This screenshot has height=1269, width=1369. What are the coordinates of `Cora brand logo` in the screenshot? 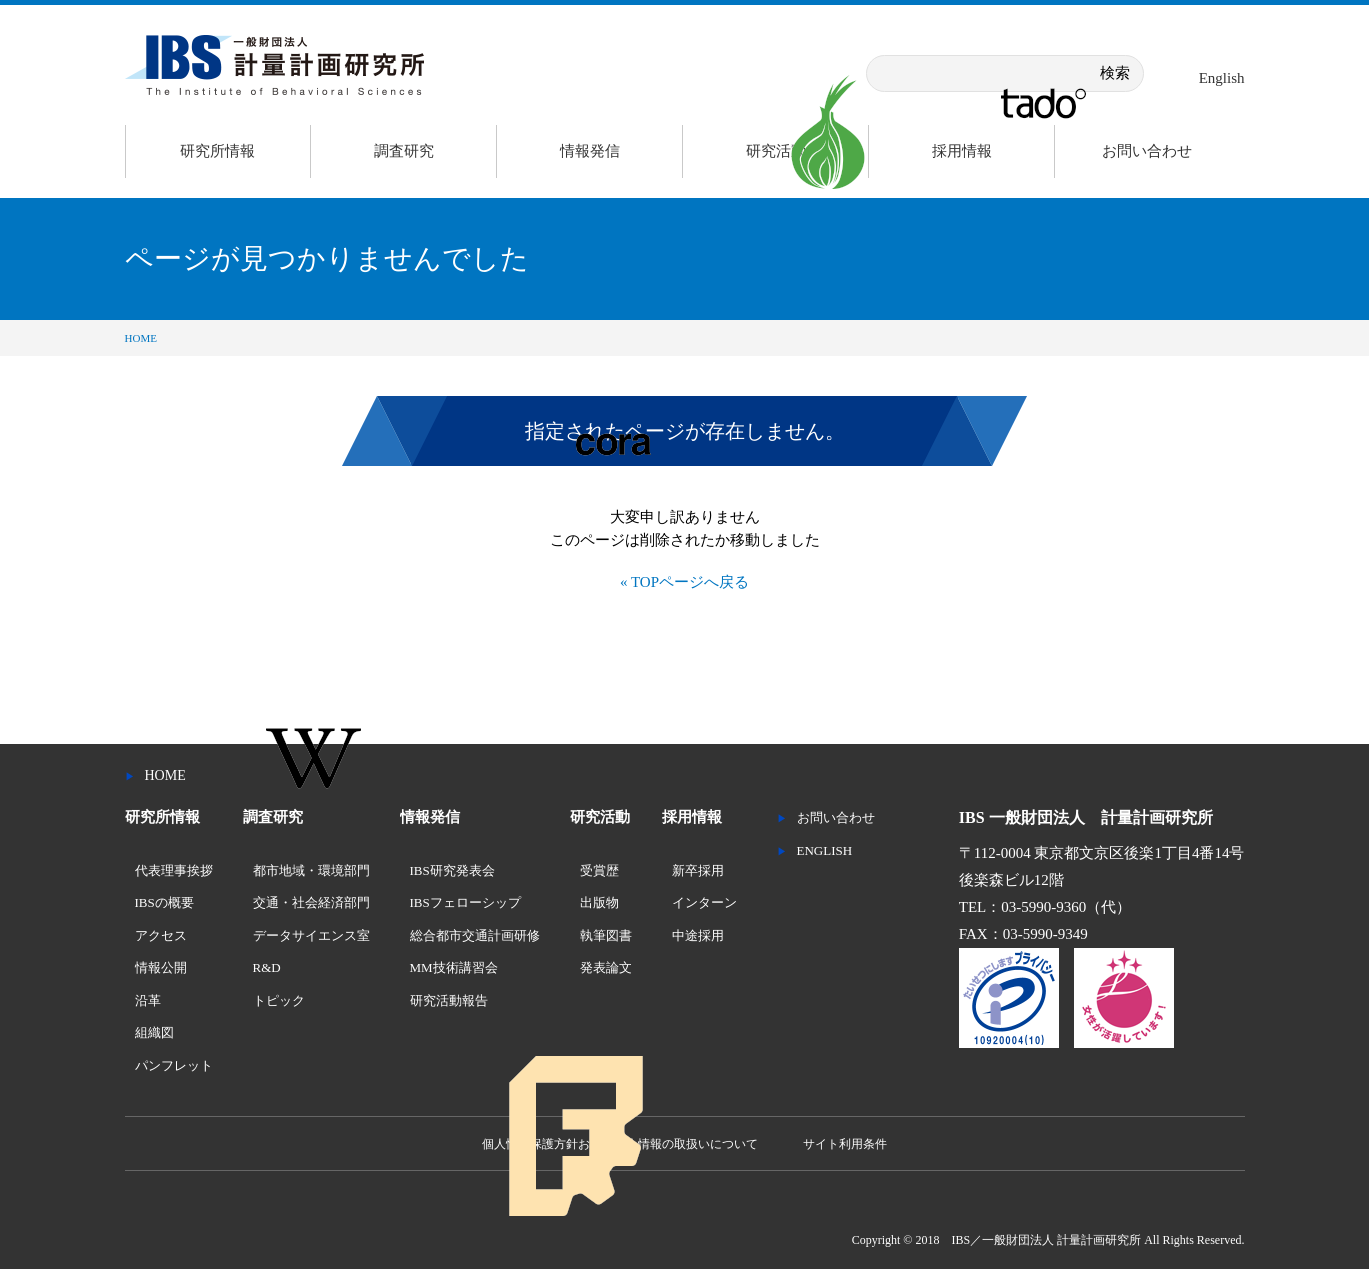 It's located at (613, 444).